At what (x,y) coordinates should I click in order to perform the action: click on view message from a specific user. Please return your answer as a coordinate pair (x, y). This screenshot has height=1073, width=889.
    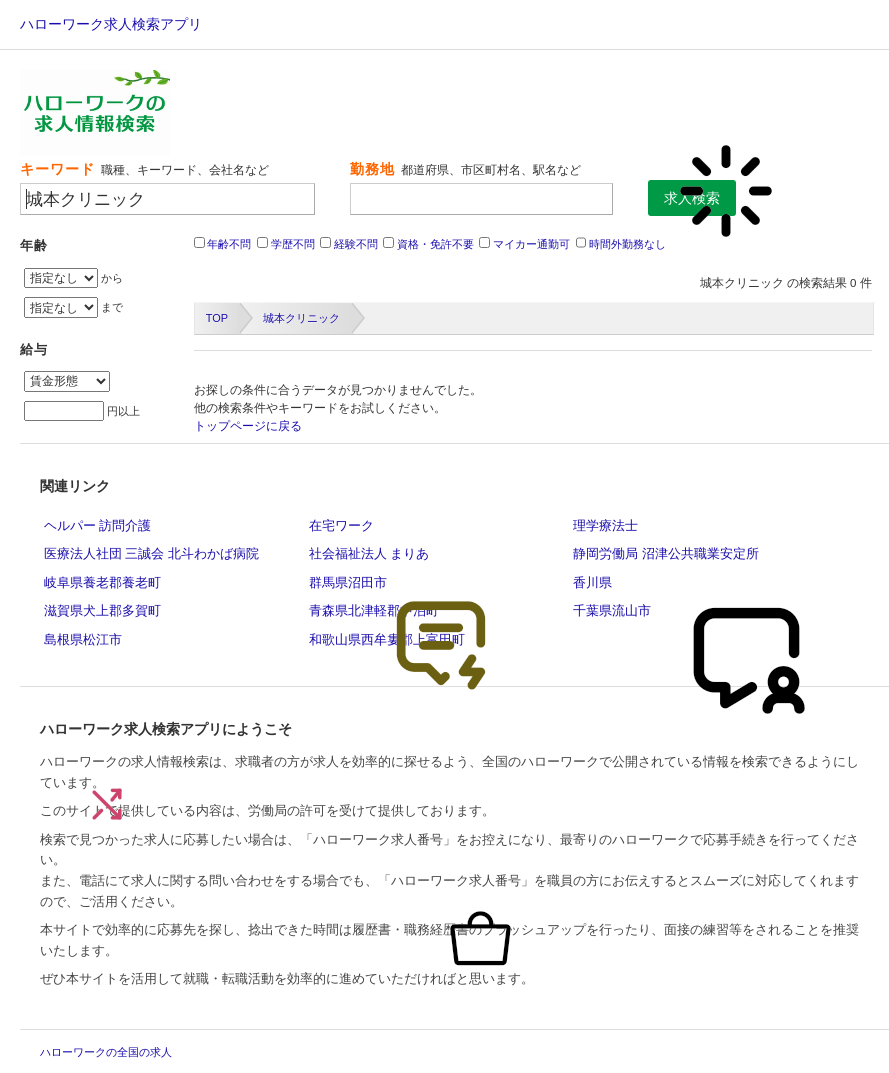
    Looking at the image, I should click on (746, 655).